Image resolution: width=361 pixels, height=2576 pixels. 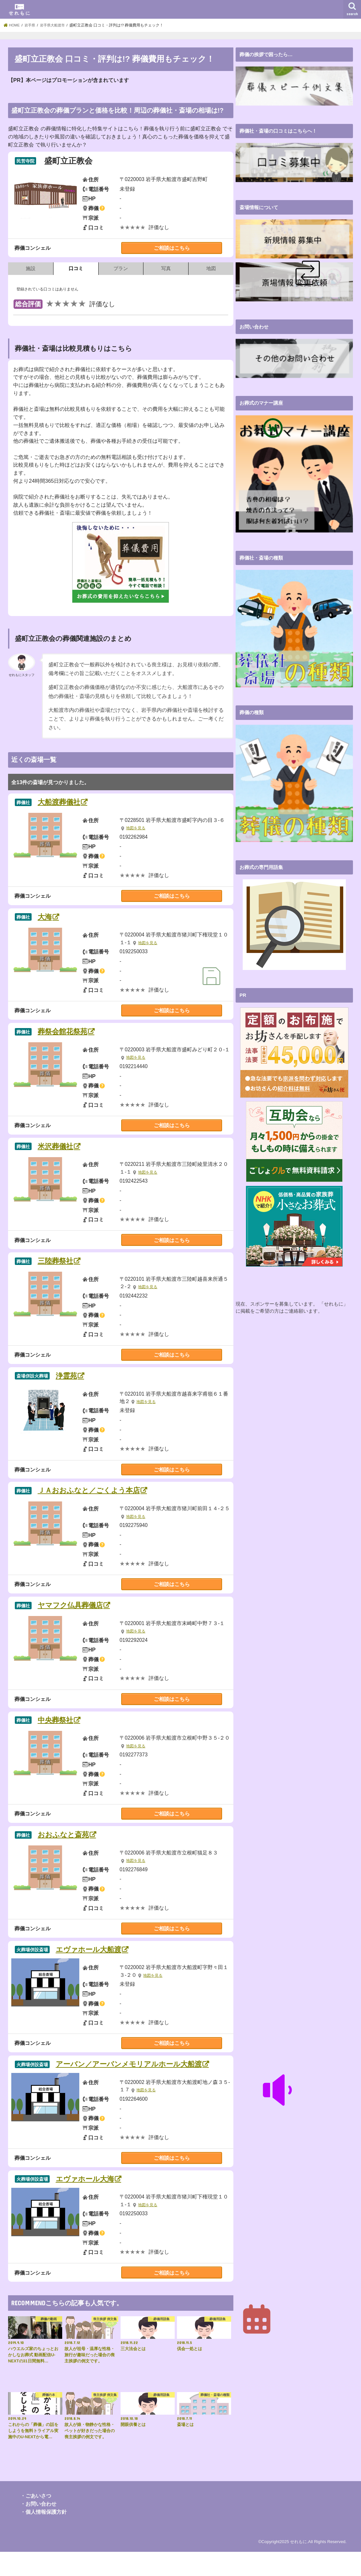 I want to click on indicates west direction on a map, so click(x=273, y=428).